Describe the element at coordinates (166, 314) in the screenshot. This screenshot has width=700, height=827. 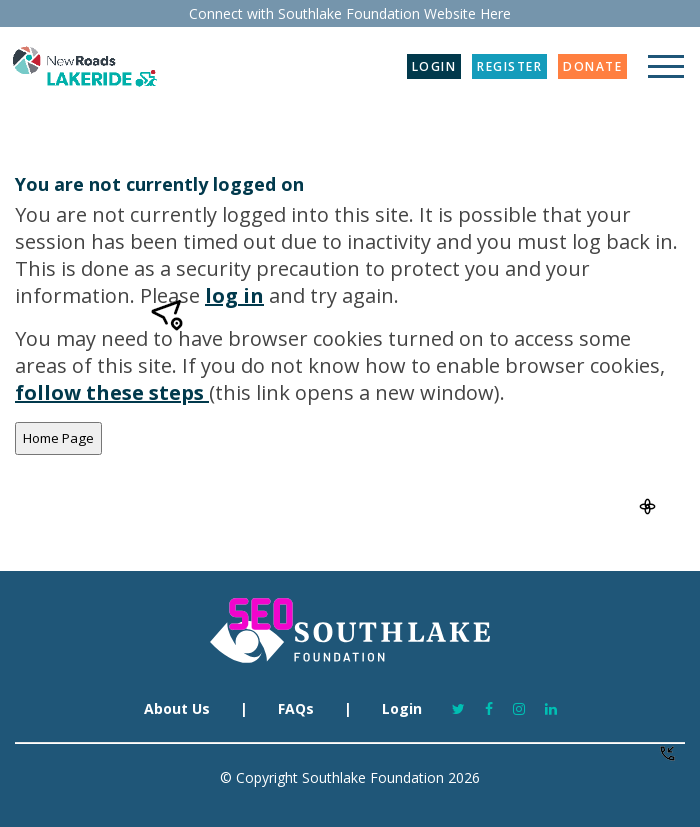
I see `send current location` at that location.